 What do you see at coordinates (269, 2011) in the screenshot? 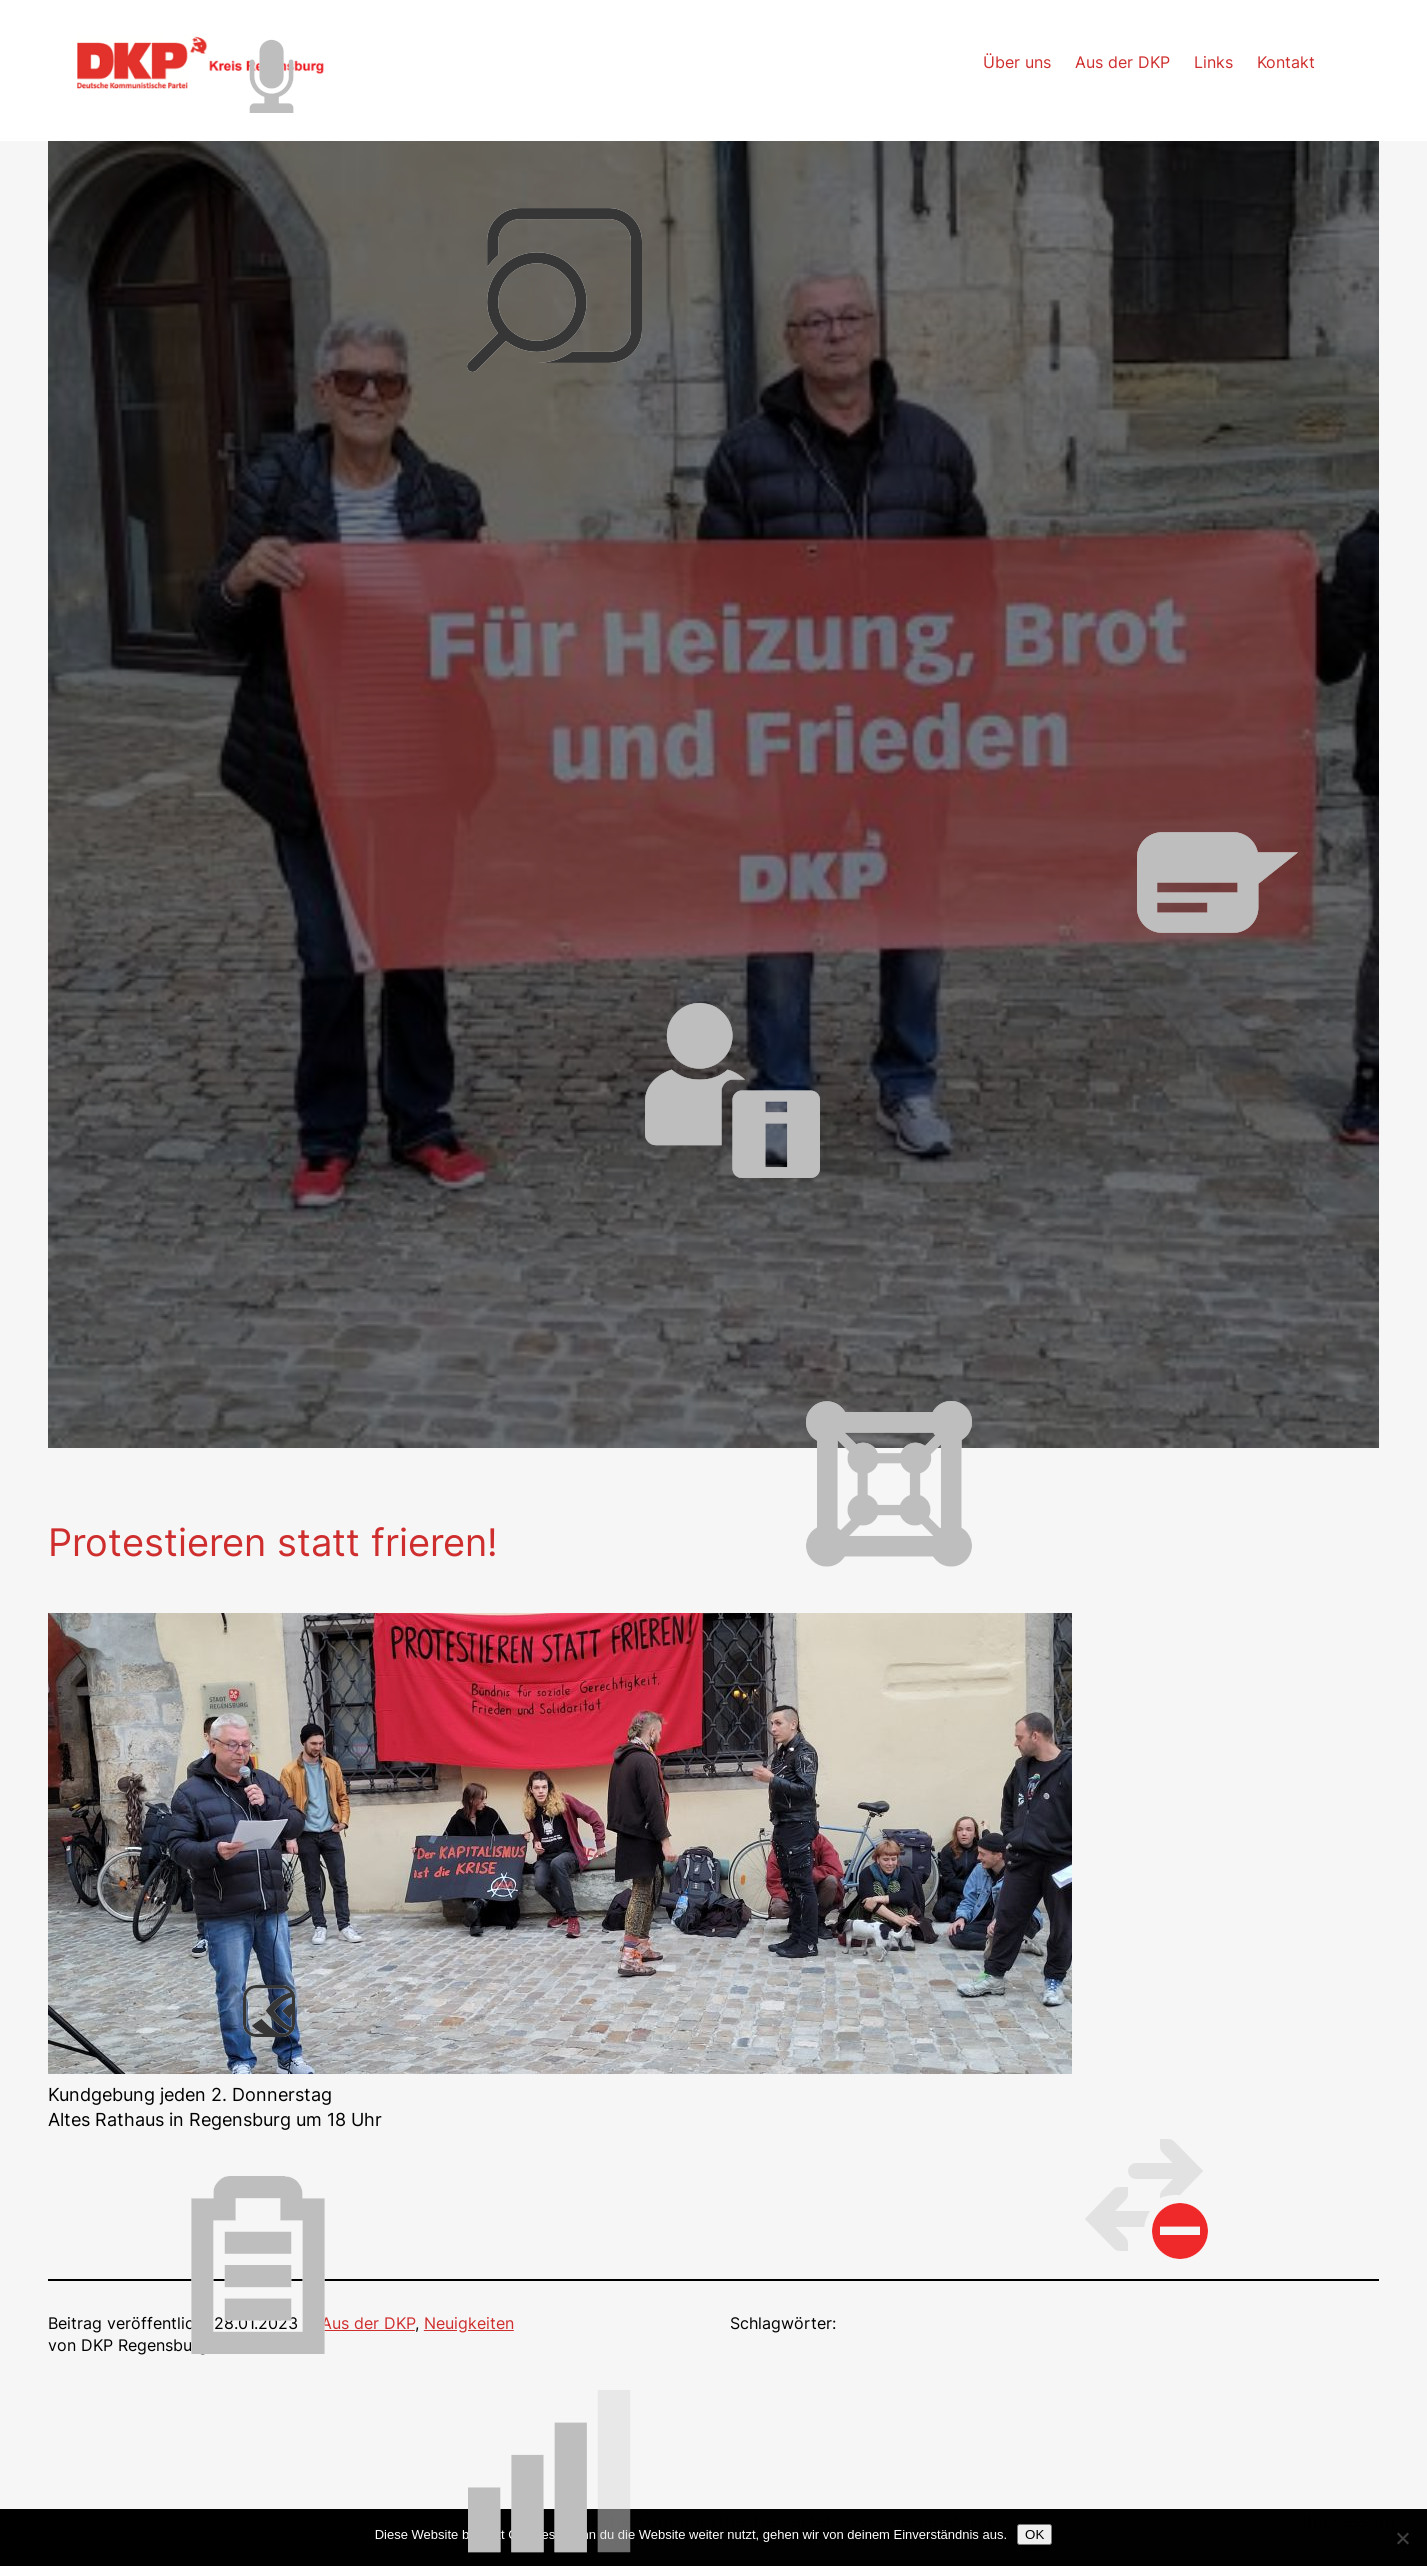
I see `open gwe (gpu widget extension) settings` at bounding box center [269, 2011].